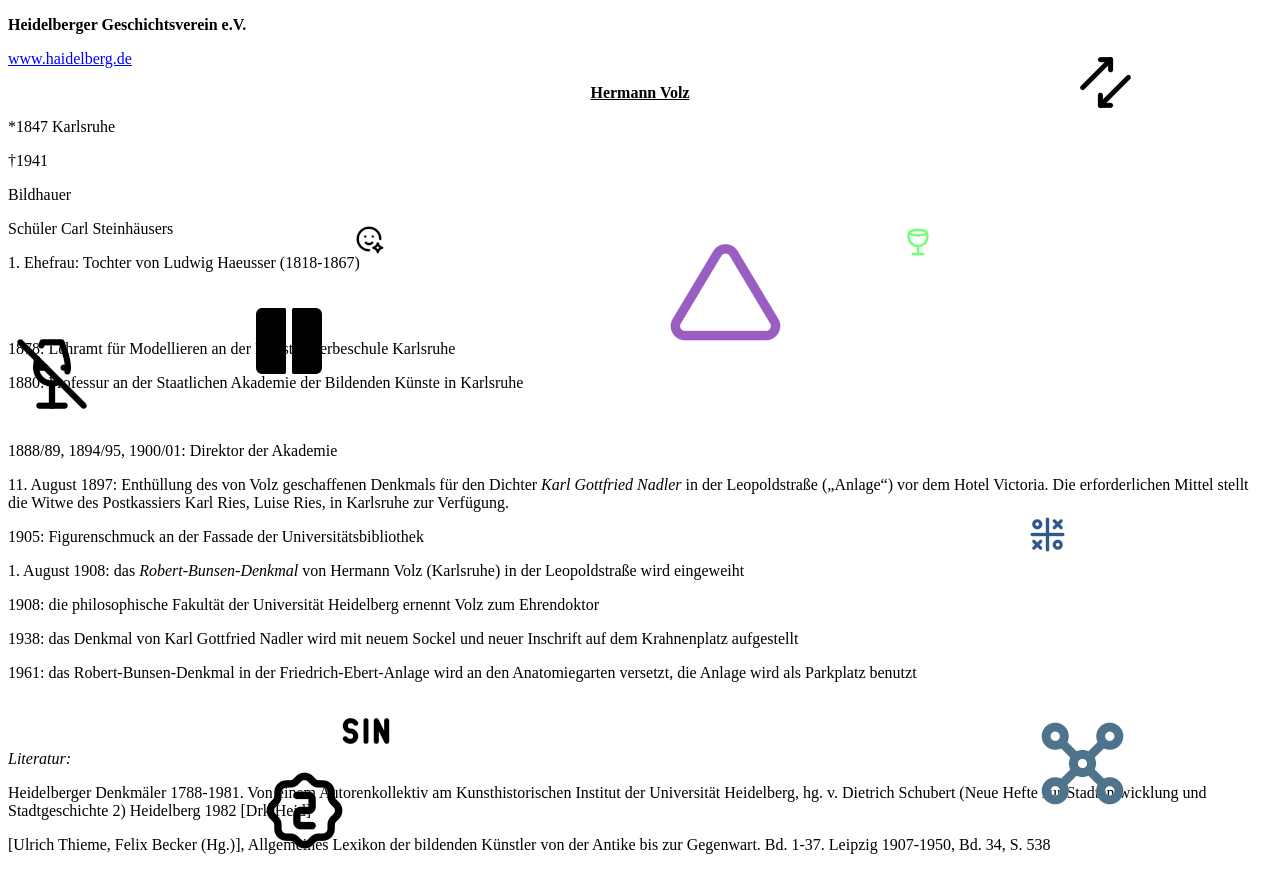  I want to click on indicates second place or runner-up status, so click(304, 810).